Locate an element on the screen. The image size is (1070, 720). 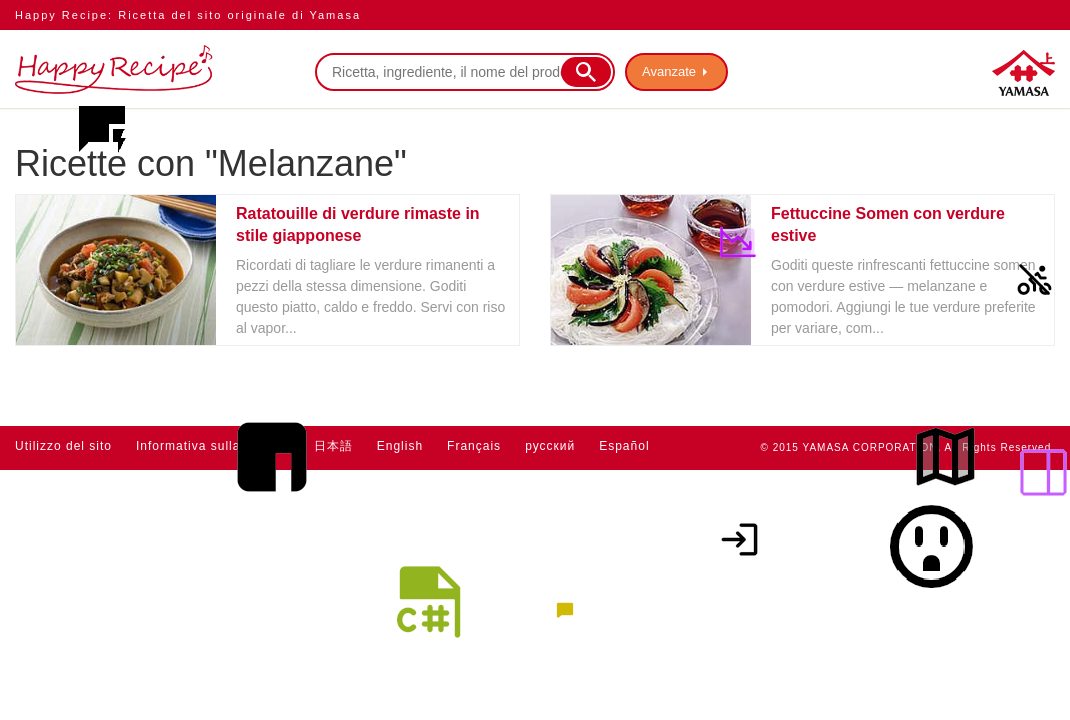
open chat or messaging is located at coordinates (565, 609).